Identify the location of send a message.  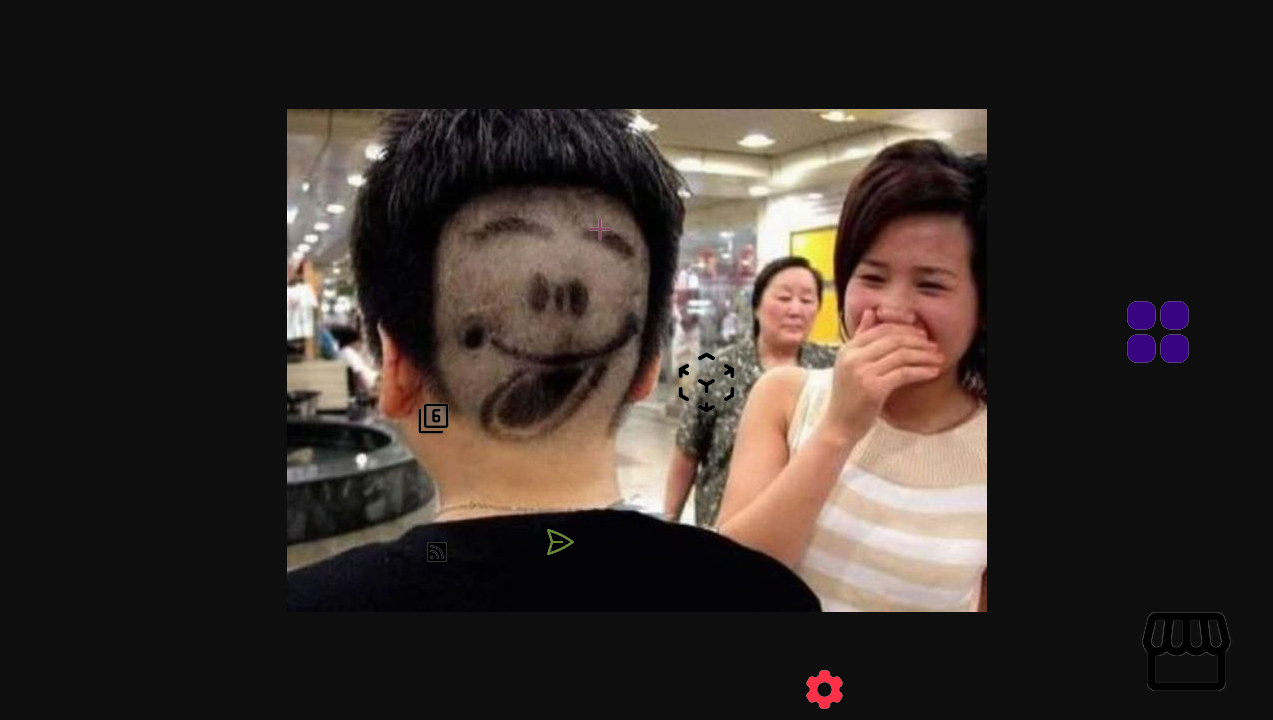
(560, 542).